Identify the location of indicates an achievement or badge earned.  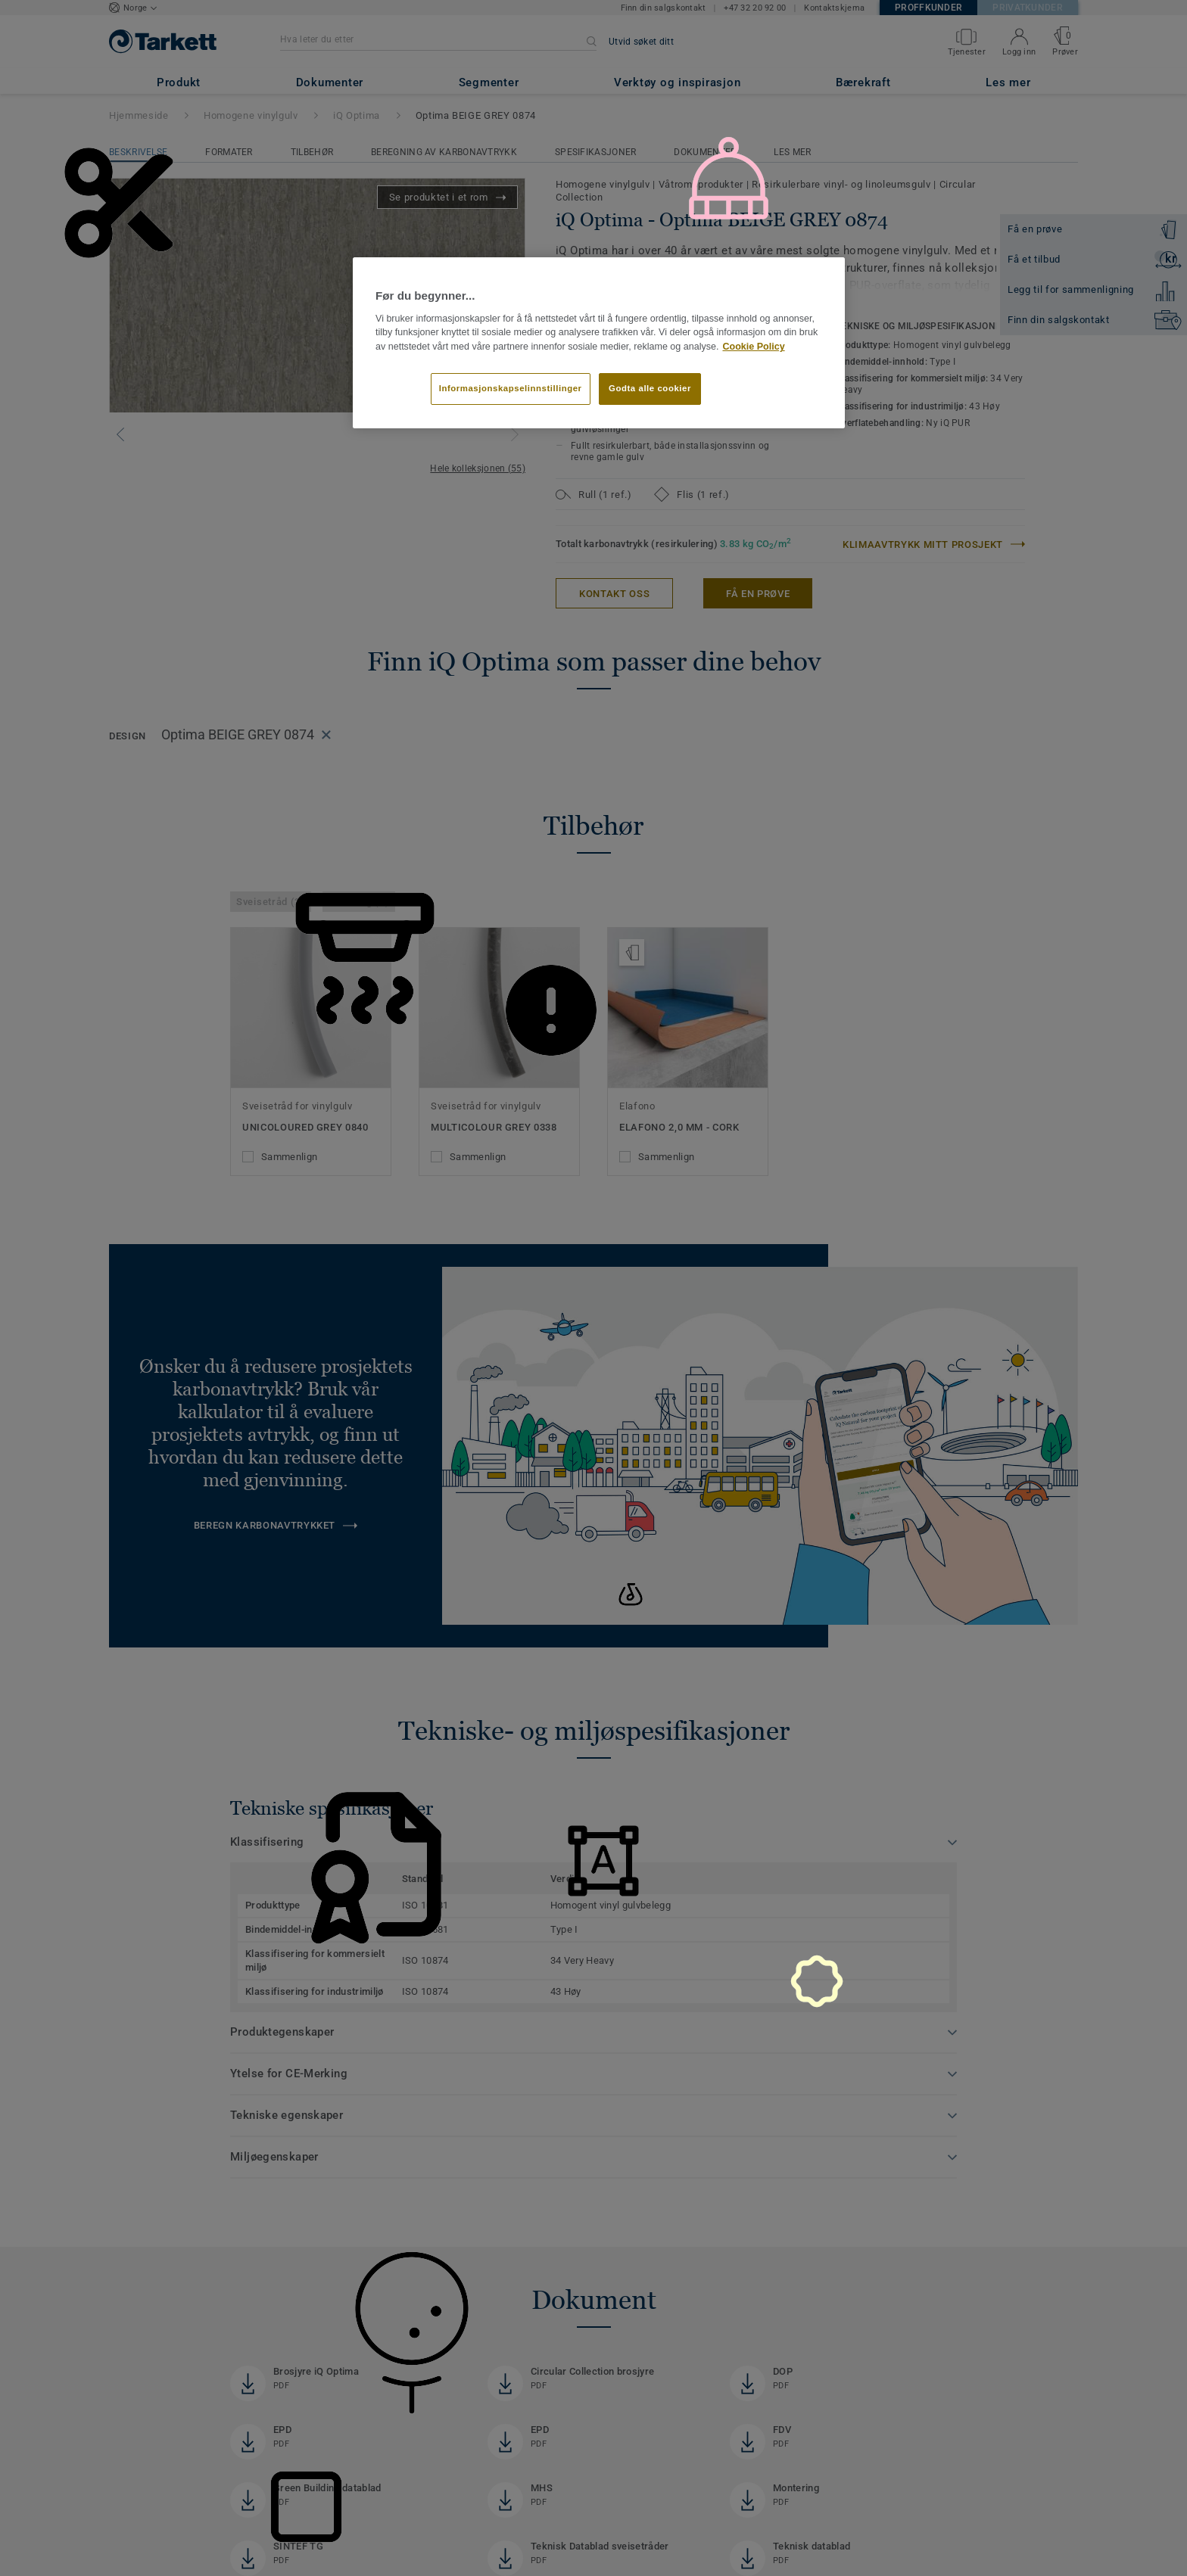
(817, 1981).